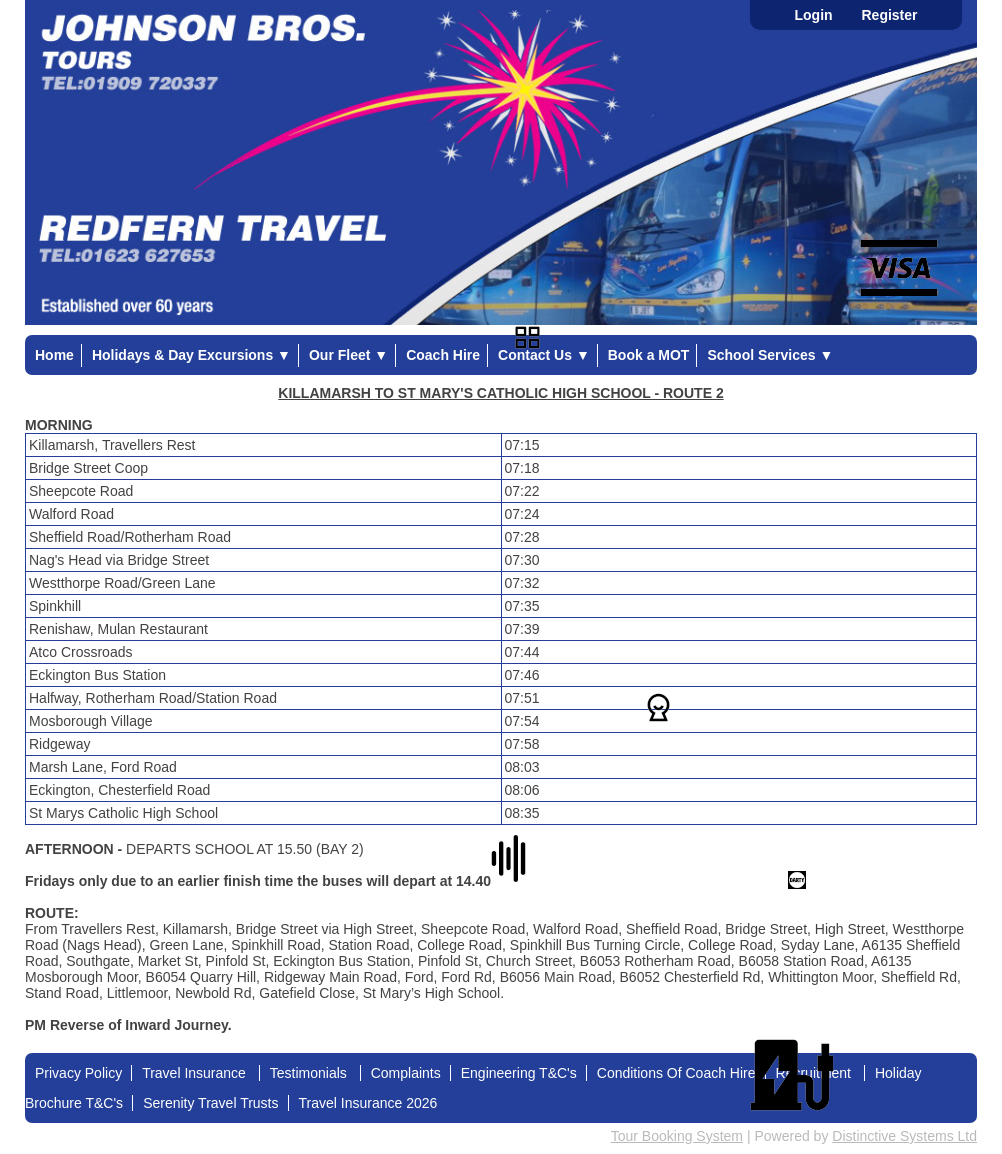 Image resolution: width=1002 pixels, height=1154 pixels. What do you see at coordinates (508, 858) in the screenshot?
I see `open clyp audio sharing platform` at bounding box center [508, 858].